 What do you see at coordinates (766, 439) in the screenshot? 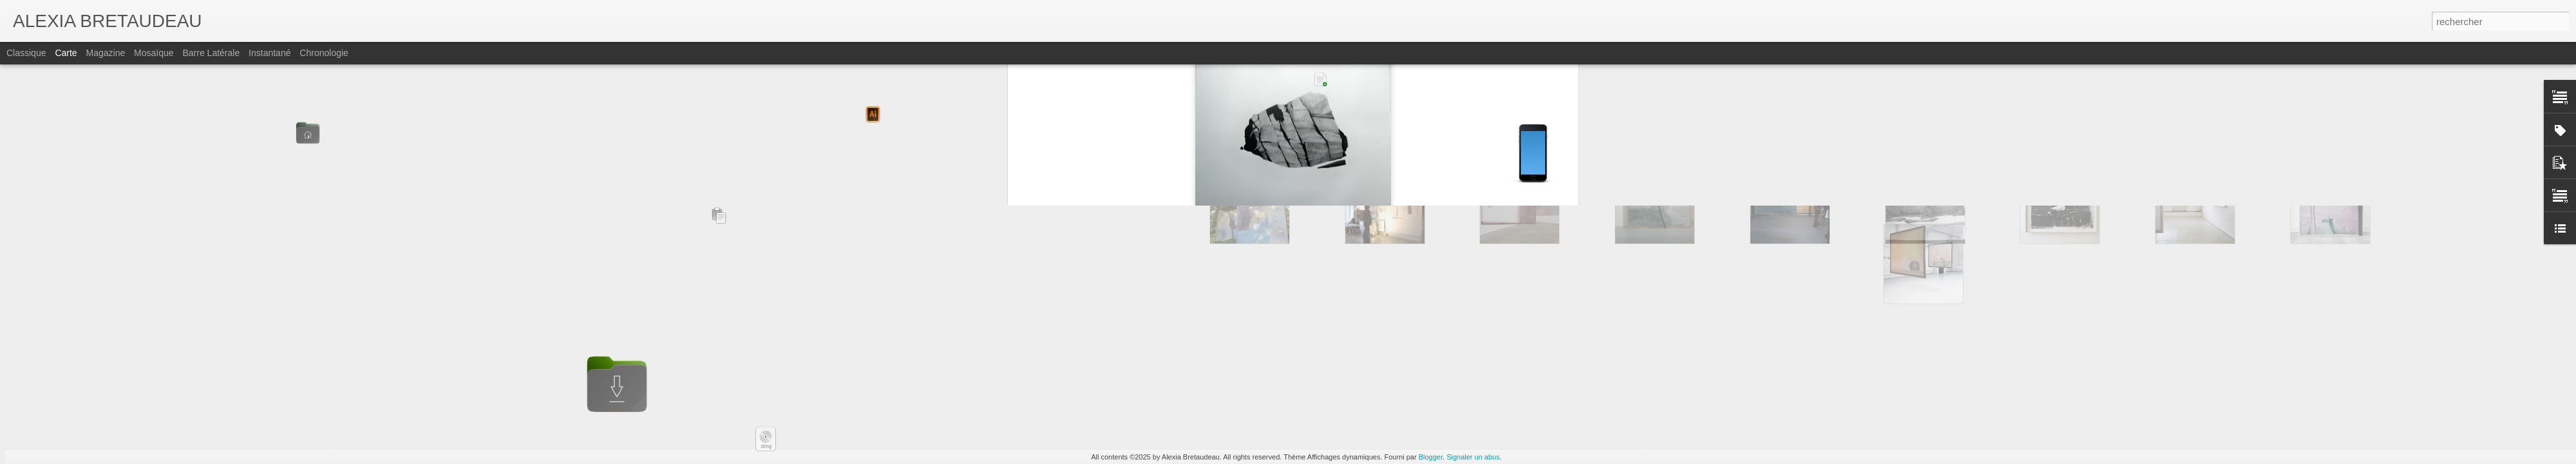
I see `open or mount a macOS disk image file` at bounding box center [766, 439].